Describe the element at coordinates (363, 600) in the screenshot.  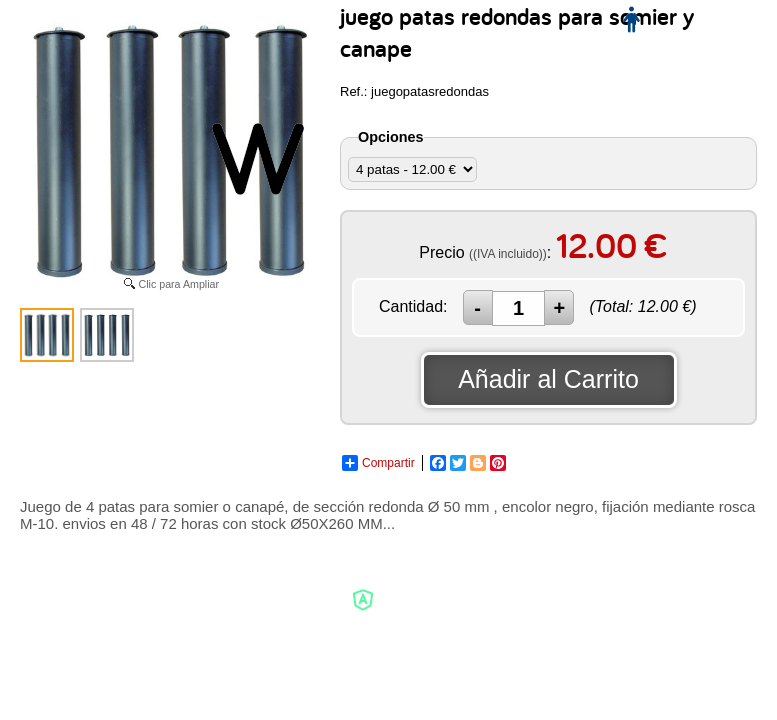
I see `angular framework logo` at that location.